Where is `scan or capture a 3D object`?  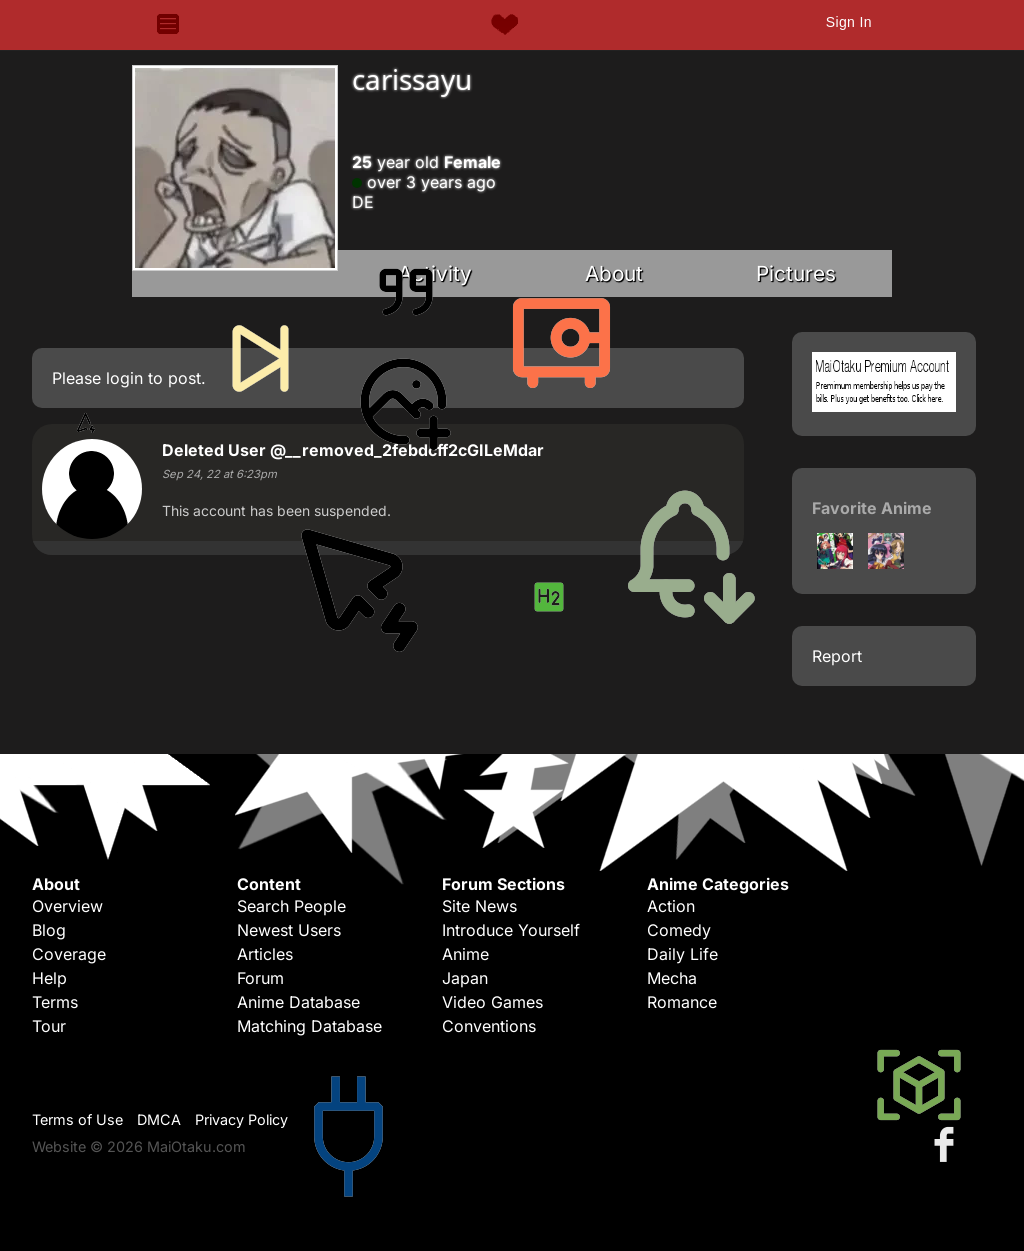
scan or capture a 3D object is located at coordinates (919, 1085).